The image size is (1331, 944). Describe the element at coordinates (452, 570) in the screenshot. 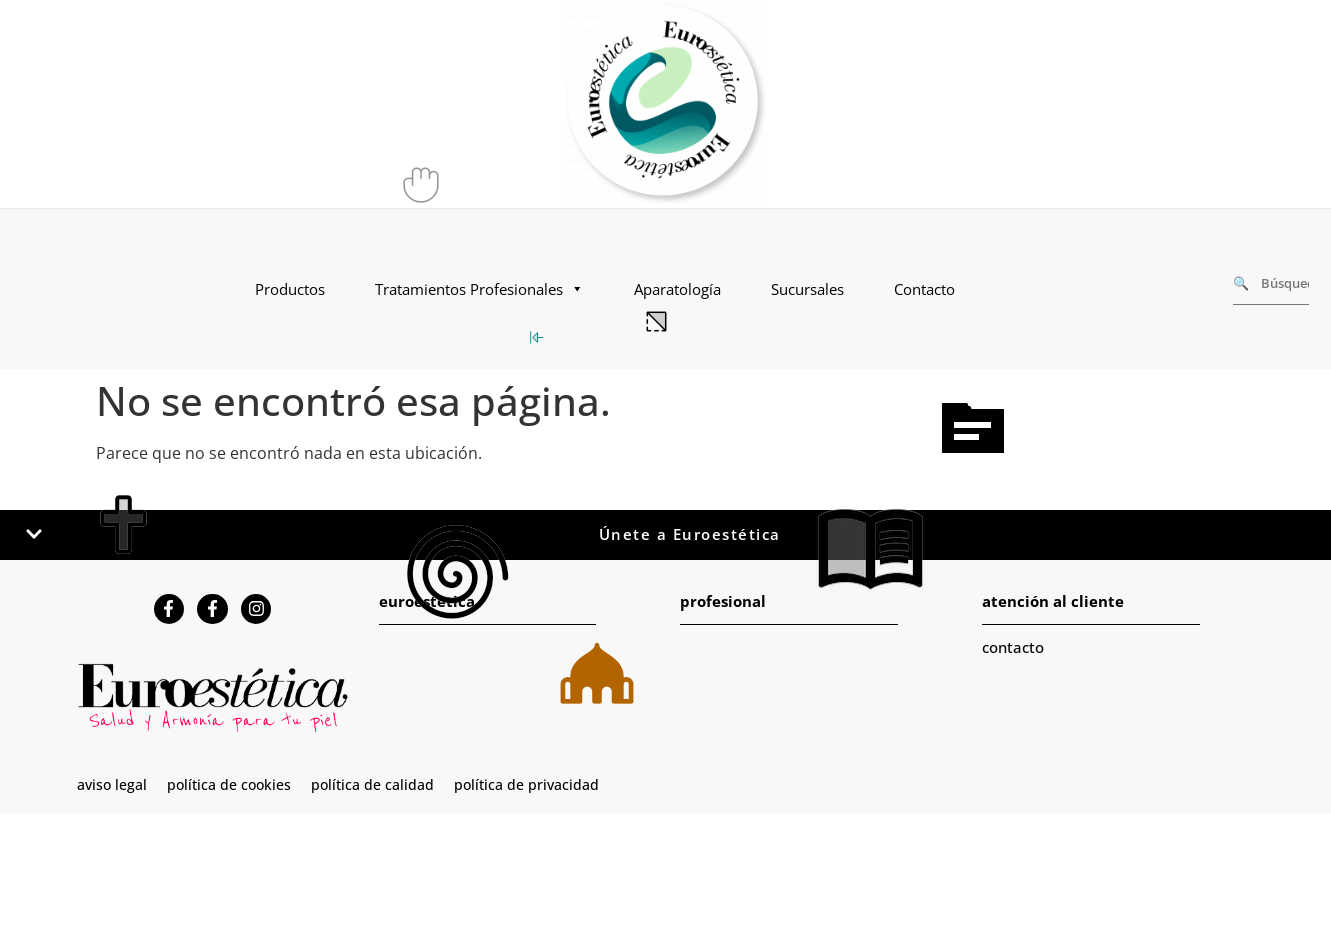

I see `indicates loading or processing in progress` at that location.